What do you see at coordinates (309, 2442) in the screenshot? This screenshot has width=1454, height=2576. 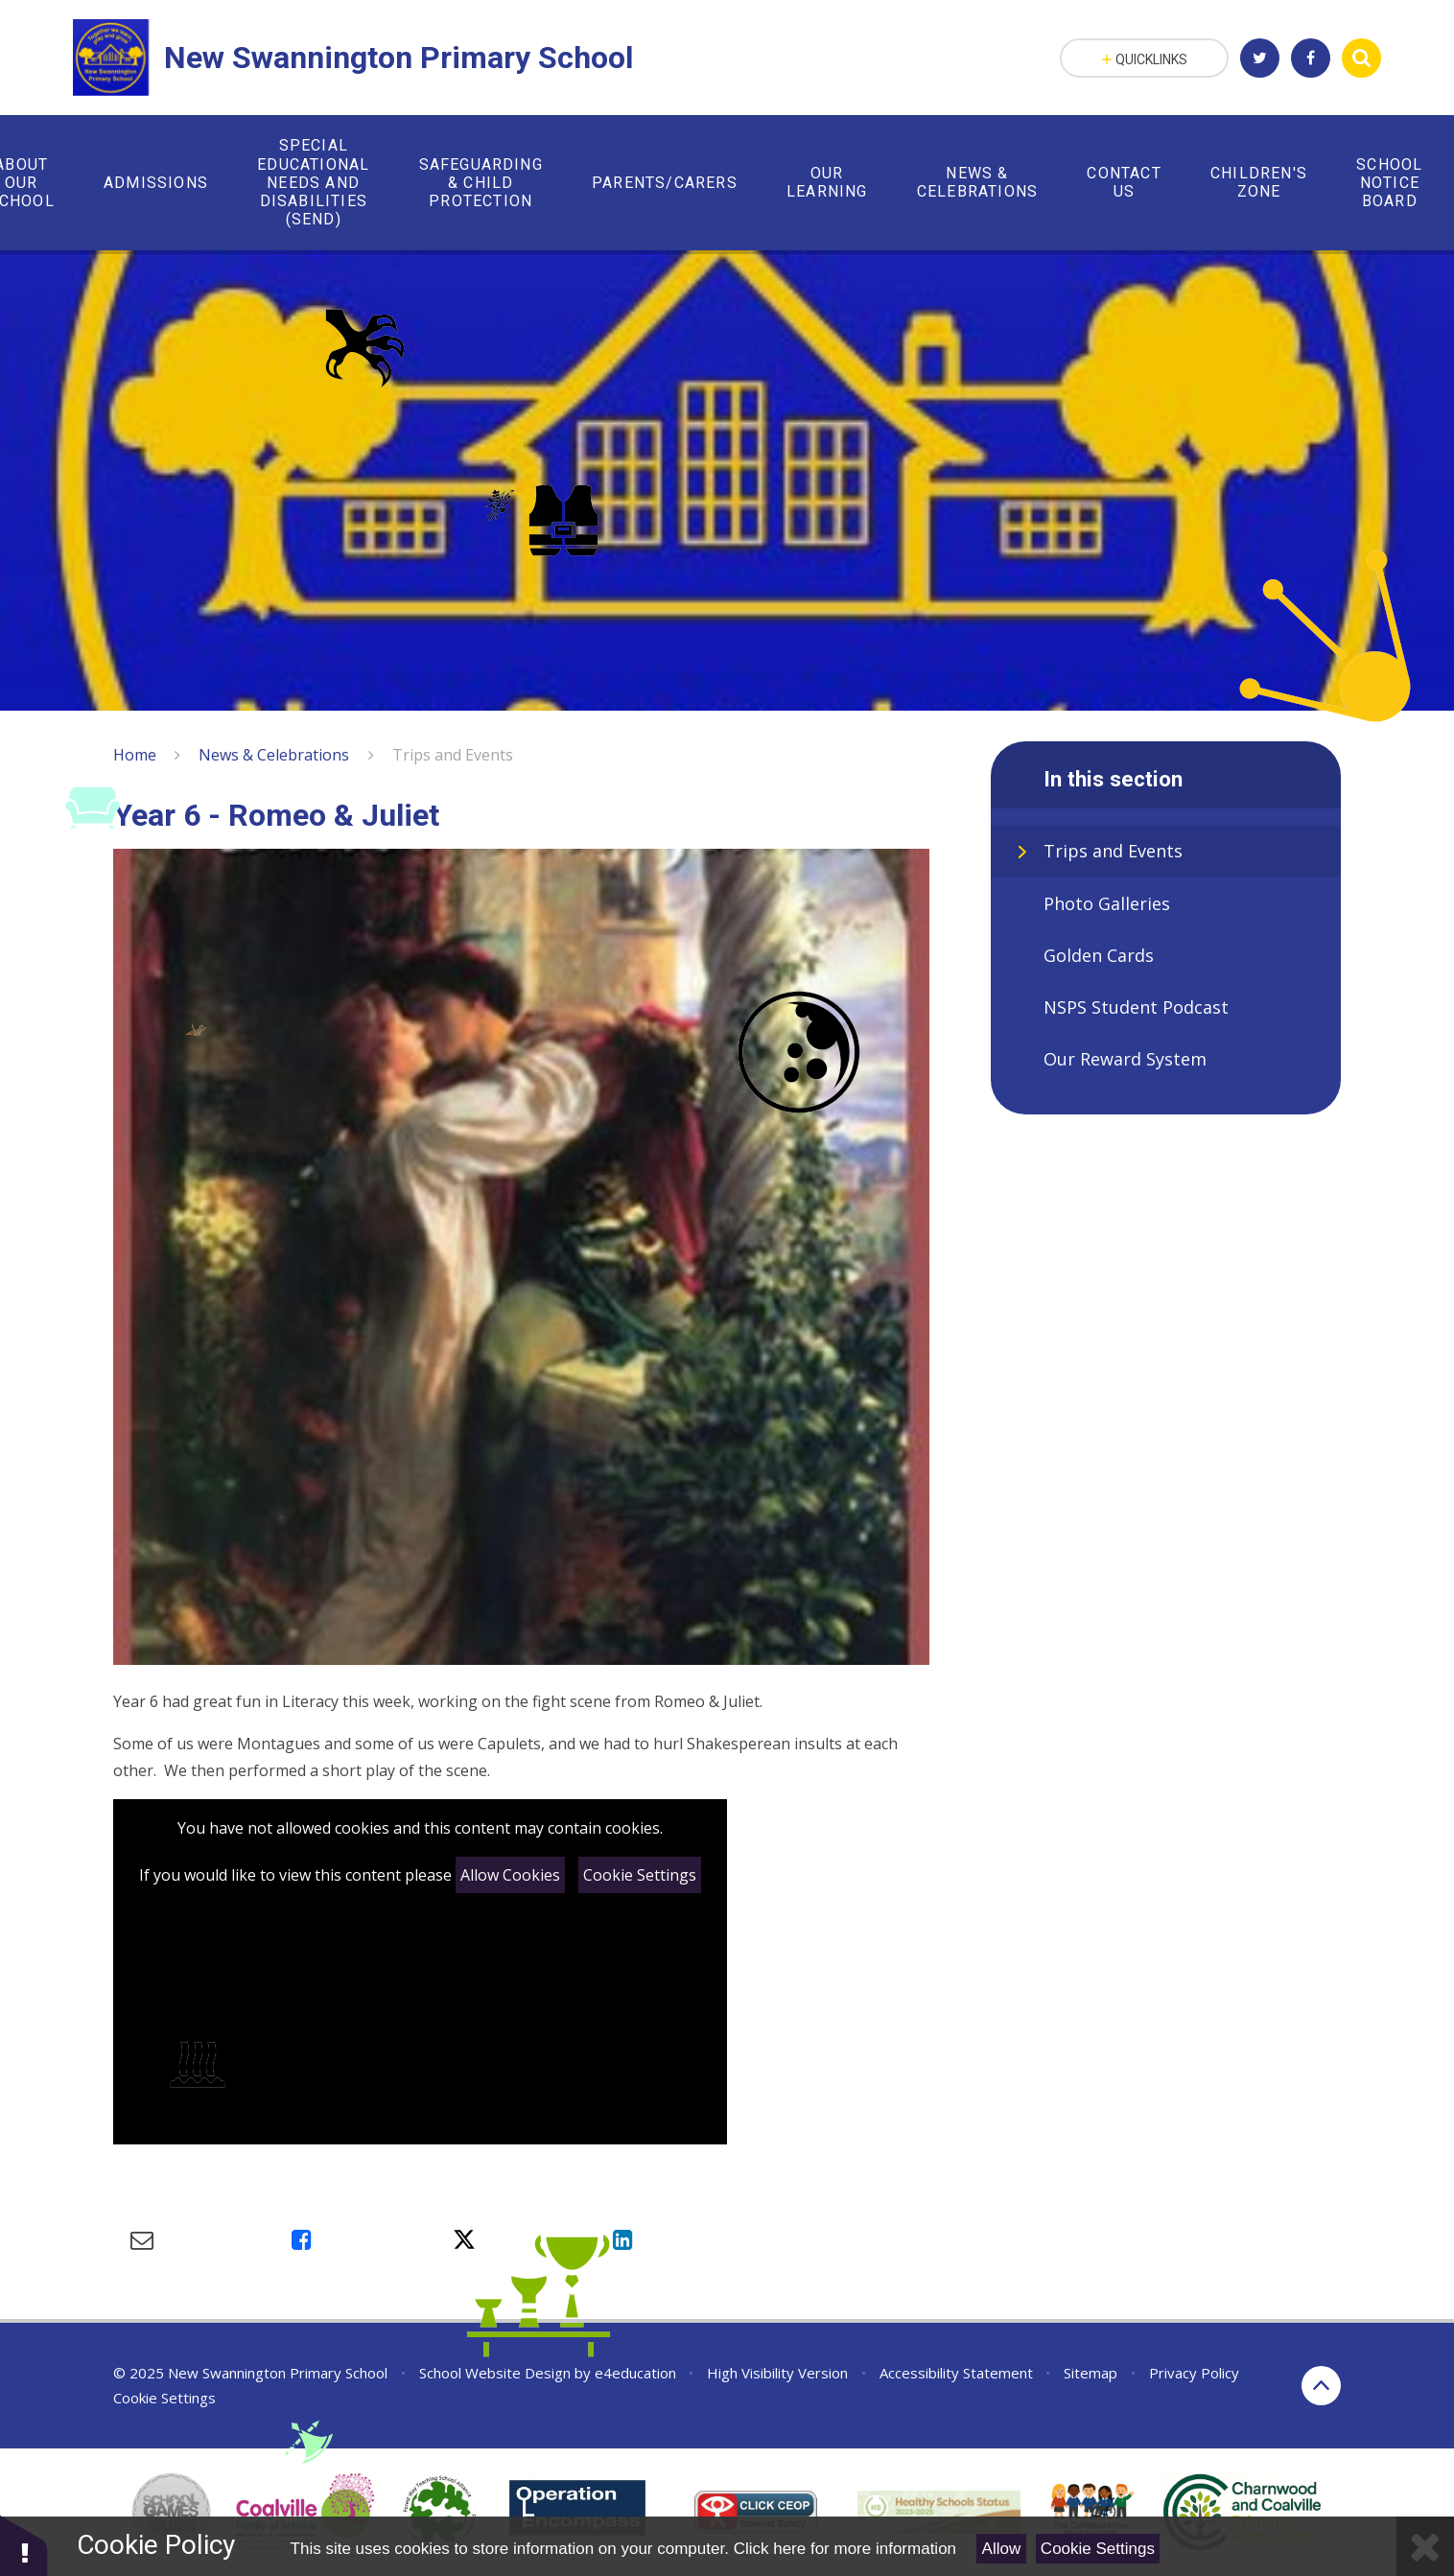 I see `select halberd weapon in game inventory` at bounding box center [309, 2442].